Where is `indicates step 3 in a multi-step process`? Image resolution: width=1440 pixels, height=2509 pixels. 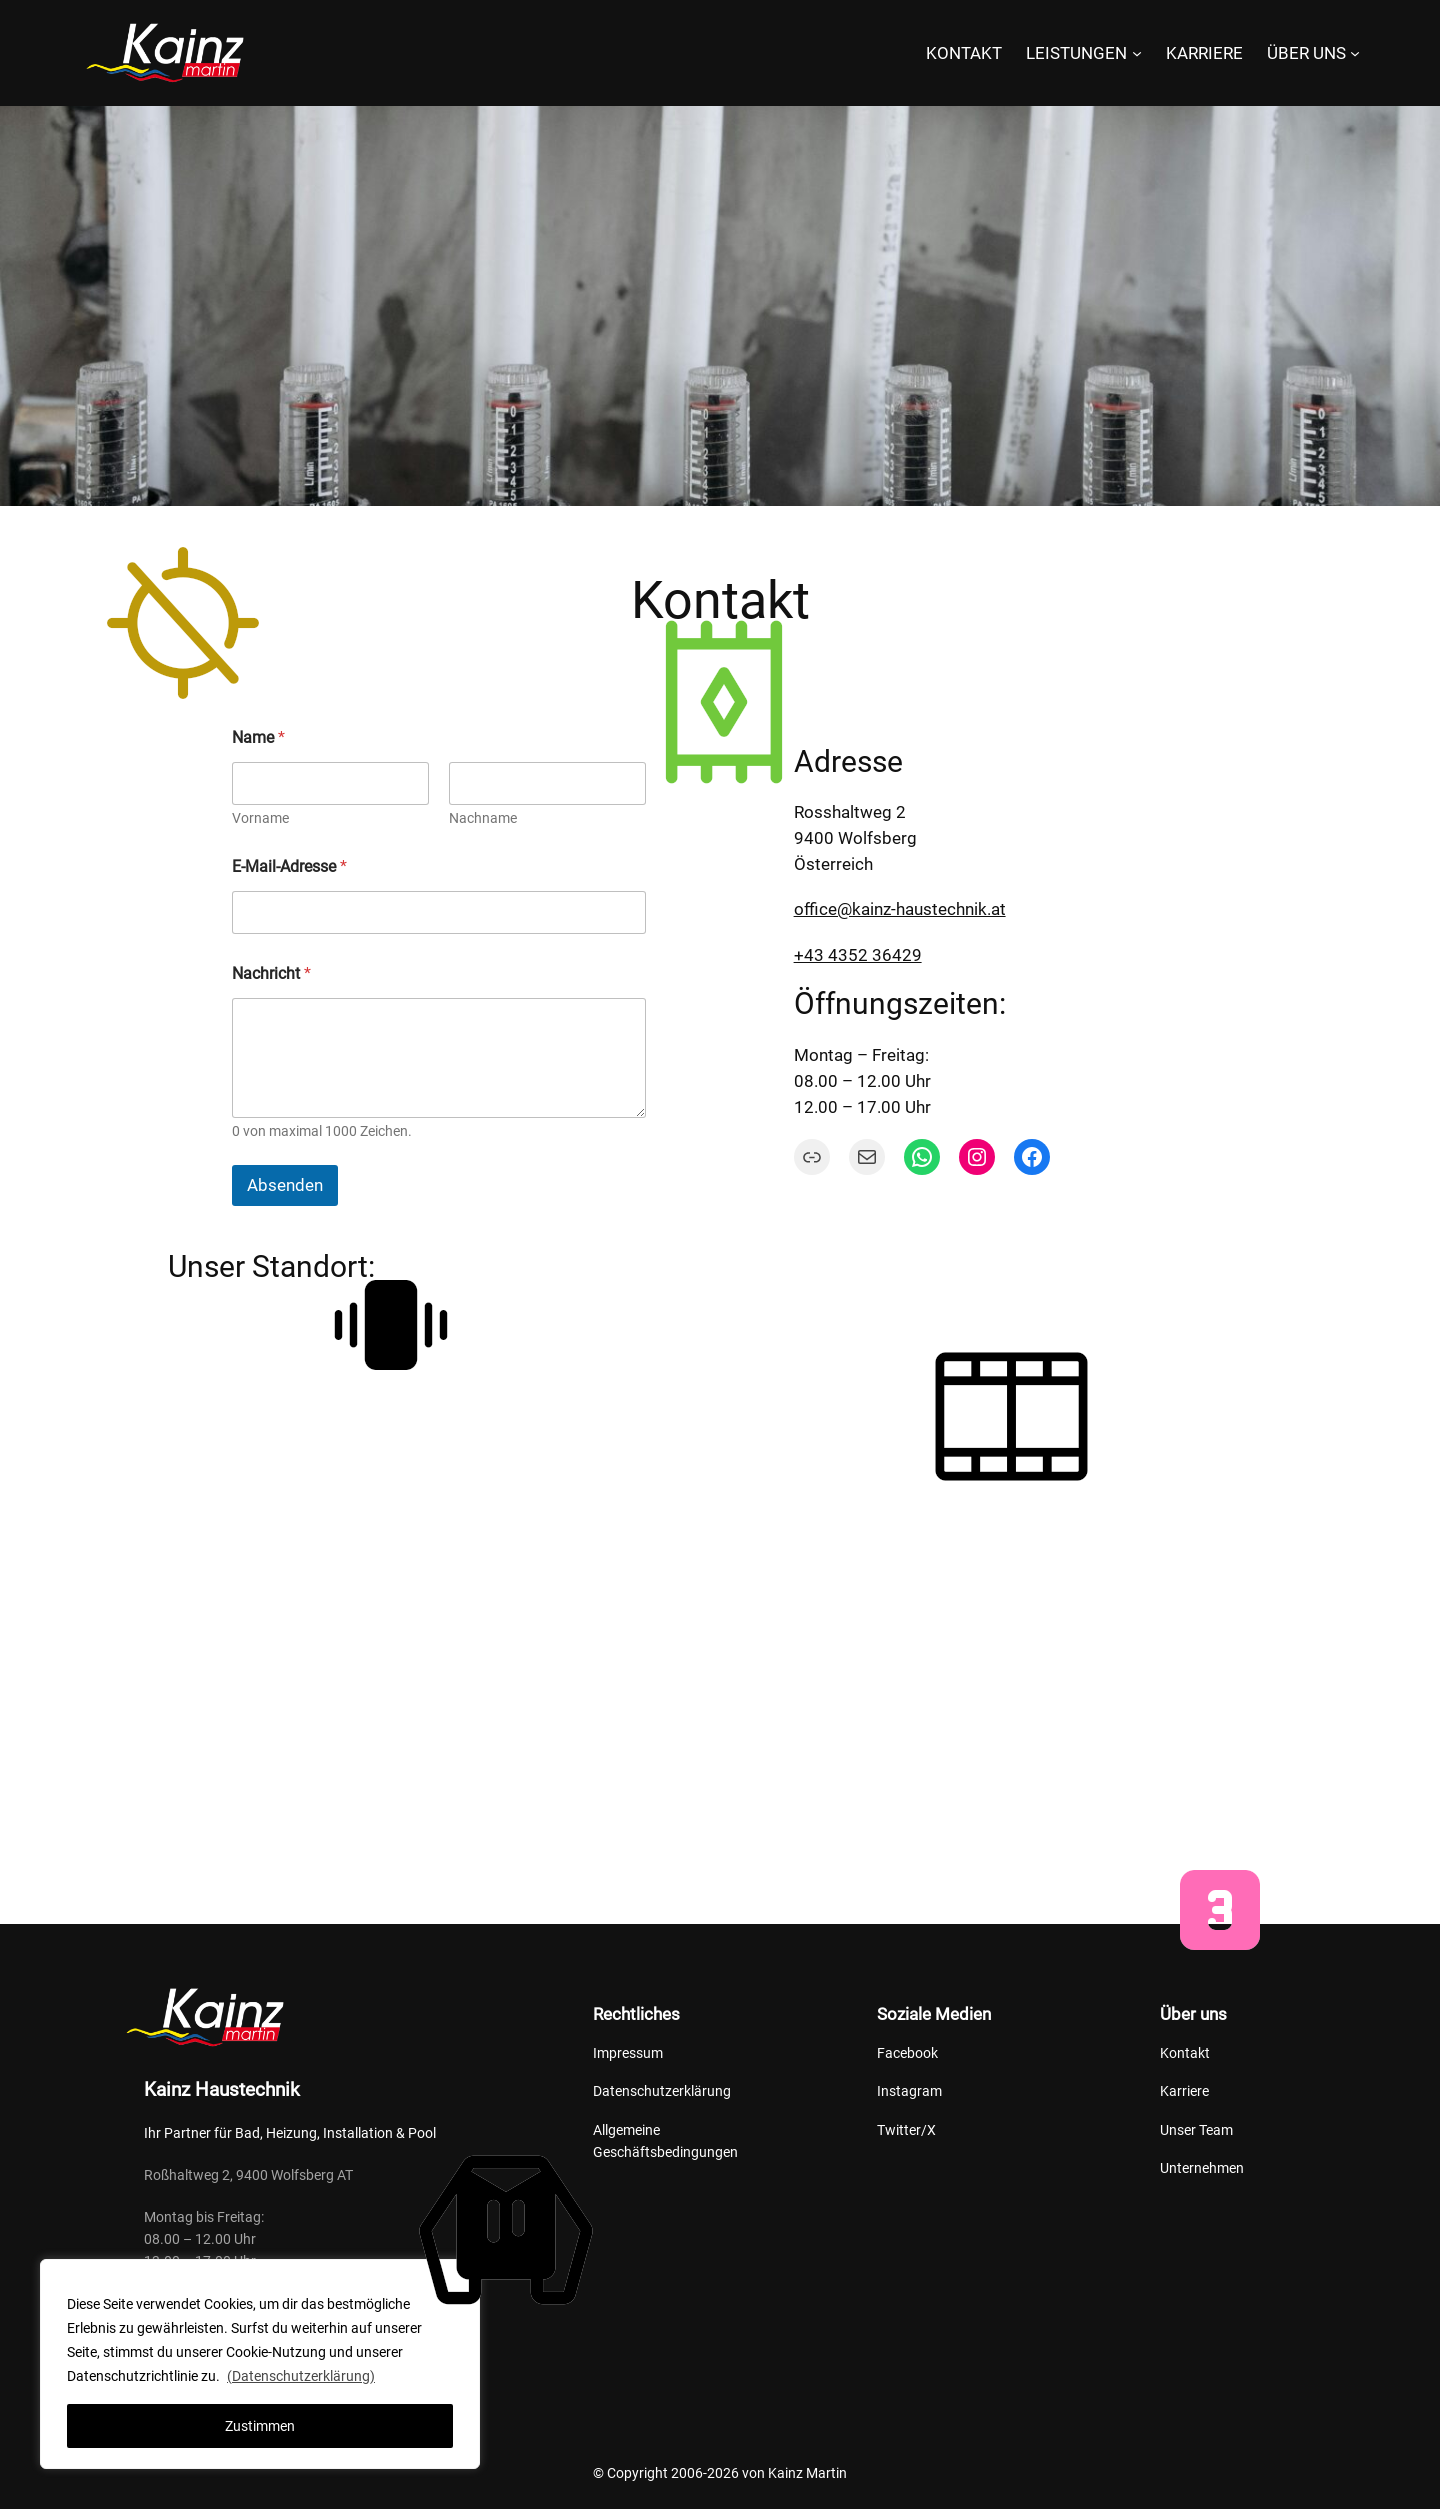 indicates step 3 in a multi-step process is located at coordinates (1220, 1910).